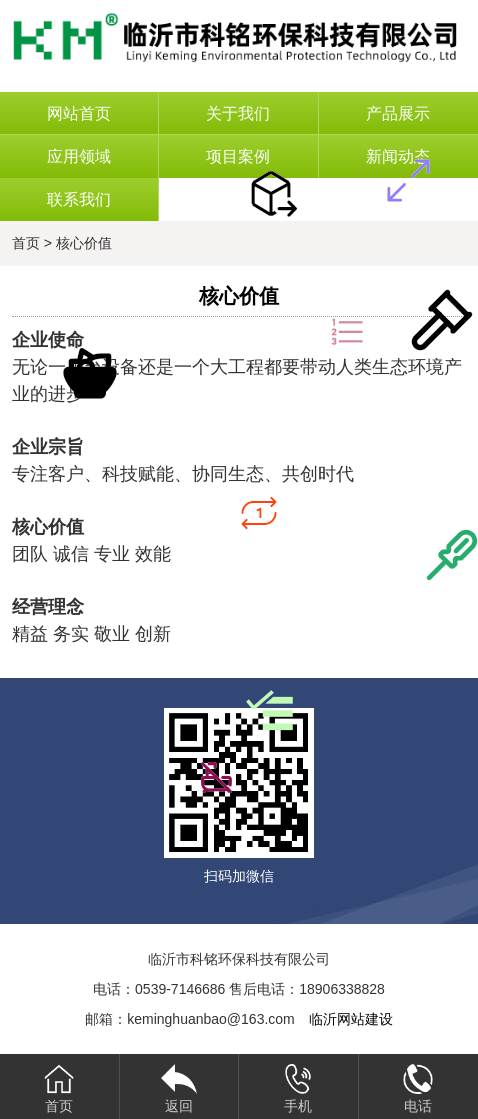 Image resolution: width=478 pixels, height=1119 pixels. I want to click on repeat current track once, so click(259, 513).